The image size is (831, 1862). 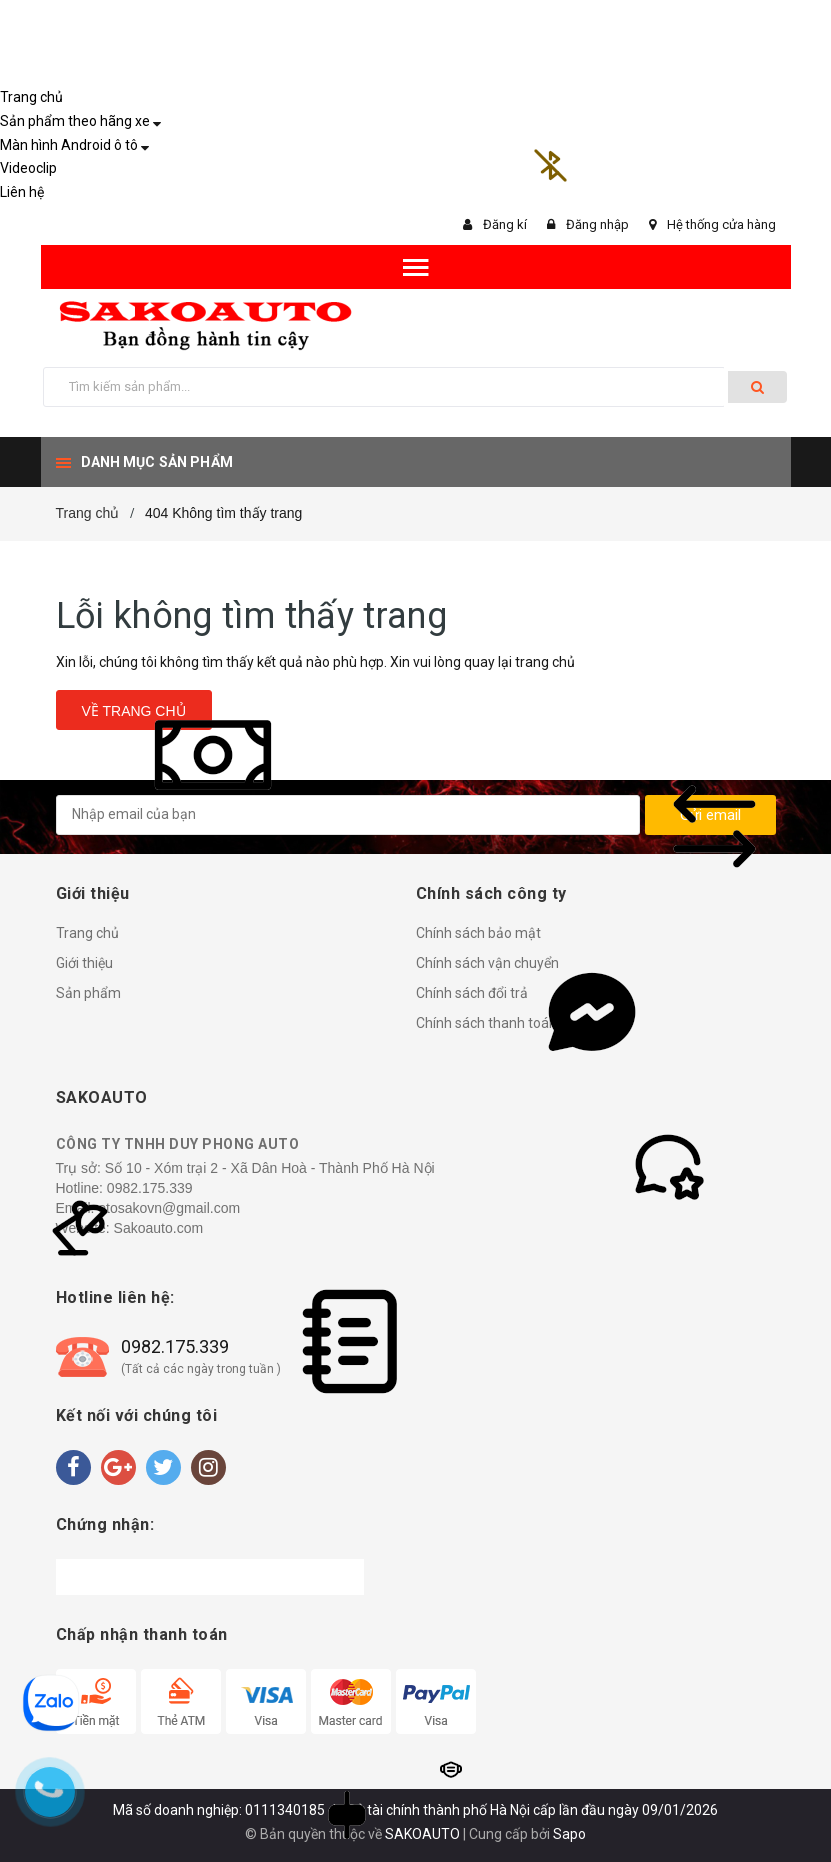 I want to click on center align content horizontally, so click(x=347, y=1815).